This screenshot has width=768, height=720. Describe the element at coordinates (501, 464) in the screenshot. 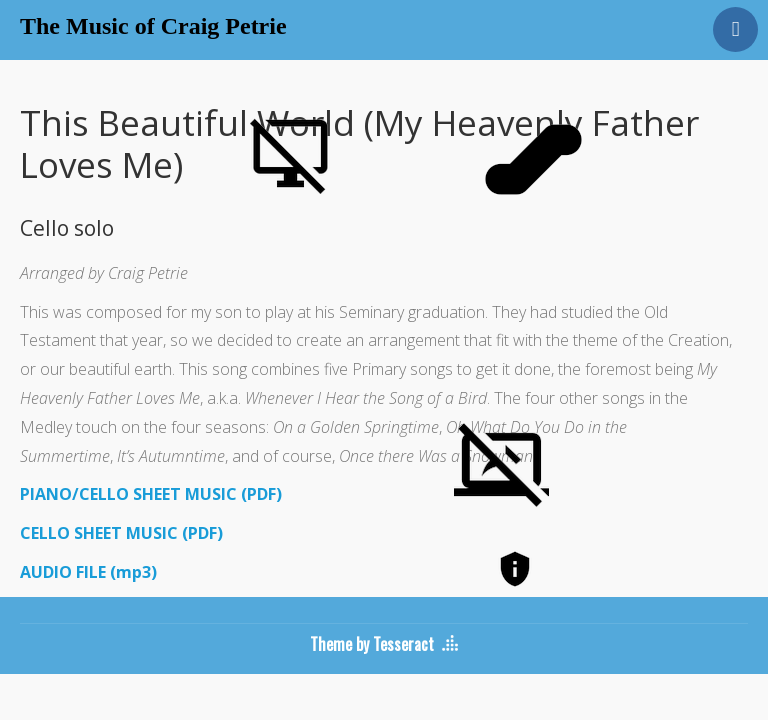

I see `stop sharing your screen` at that location.